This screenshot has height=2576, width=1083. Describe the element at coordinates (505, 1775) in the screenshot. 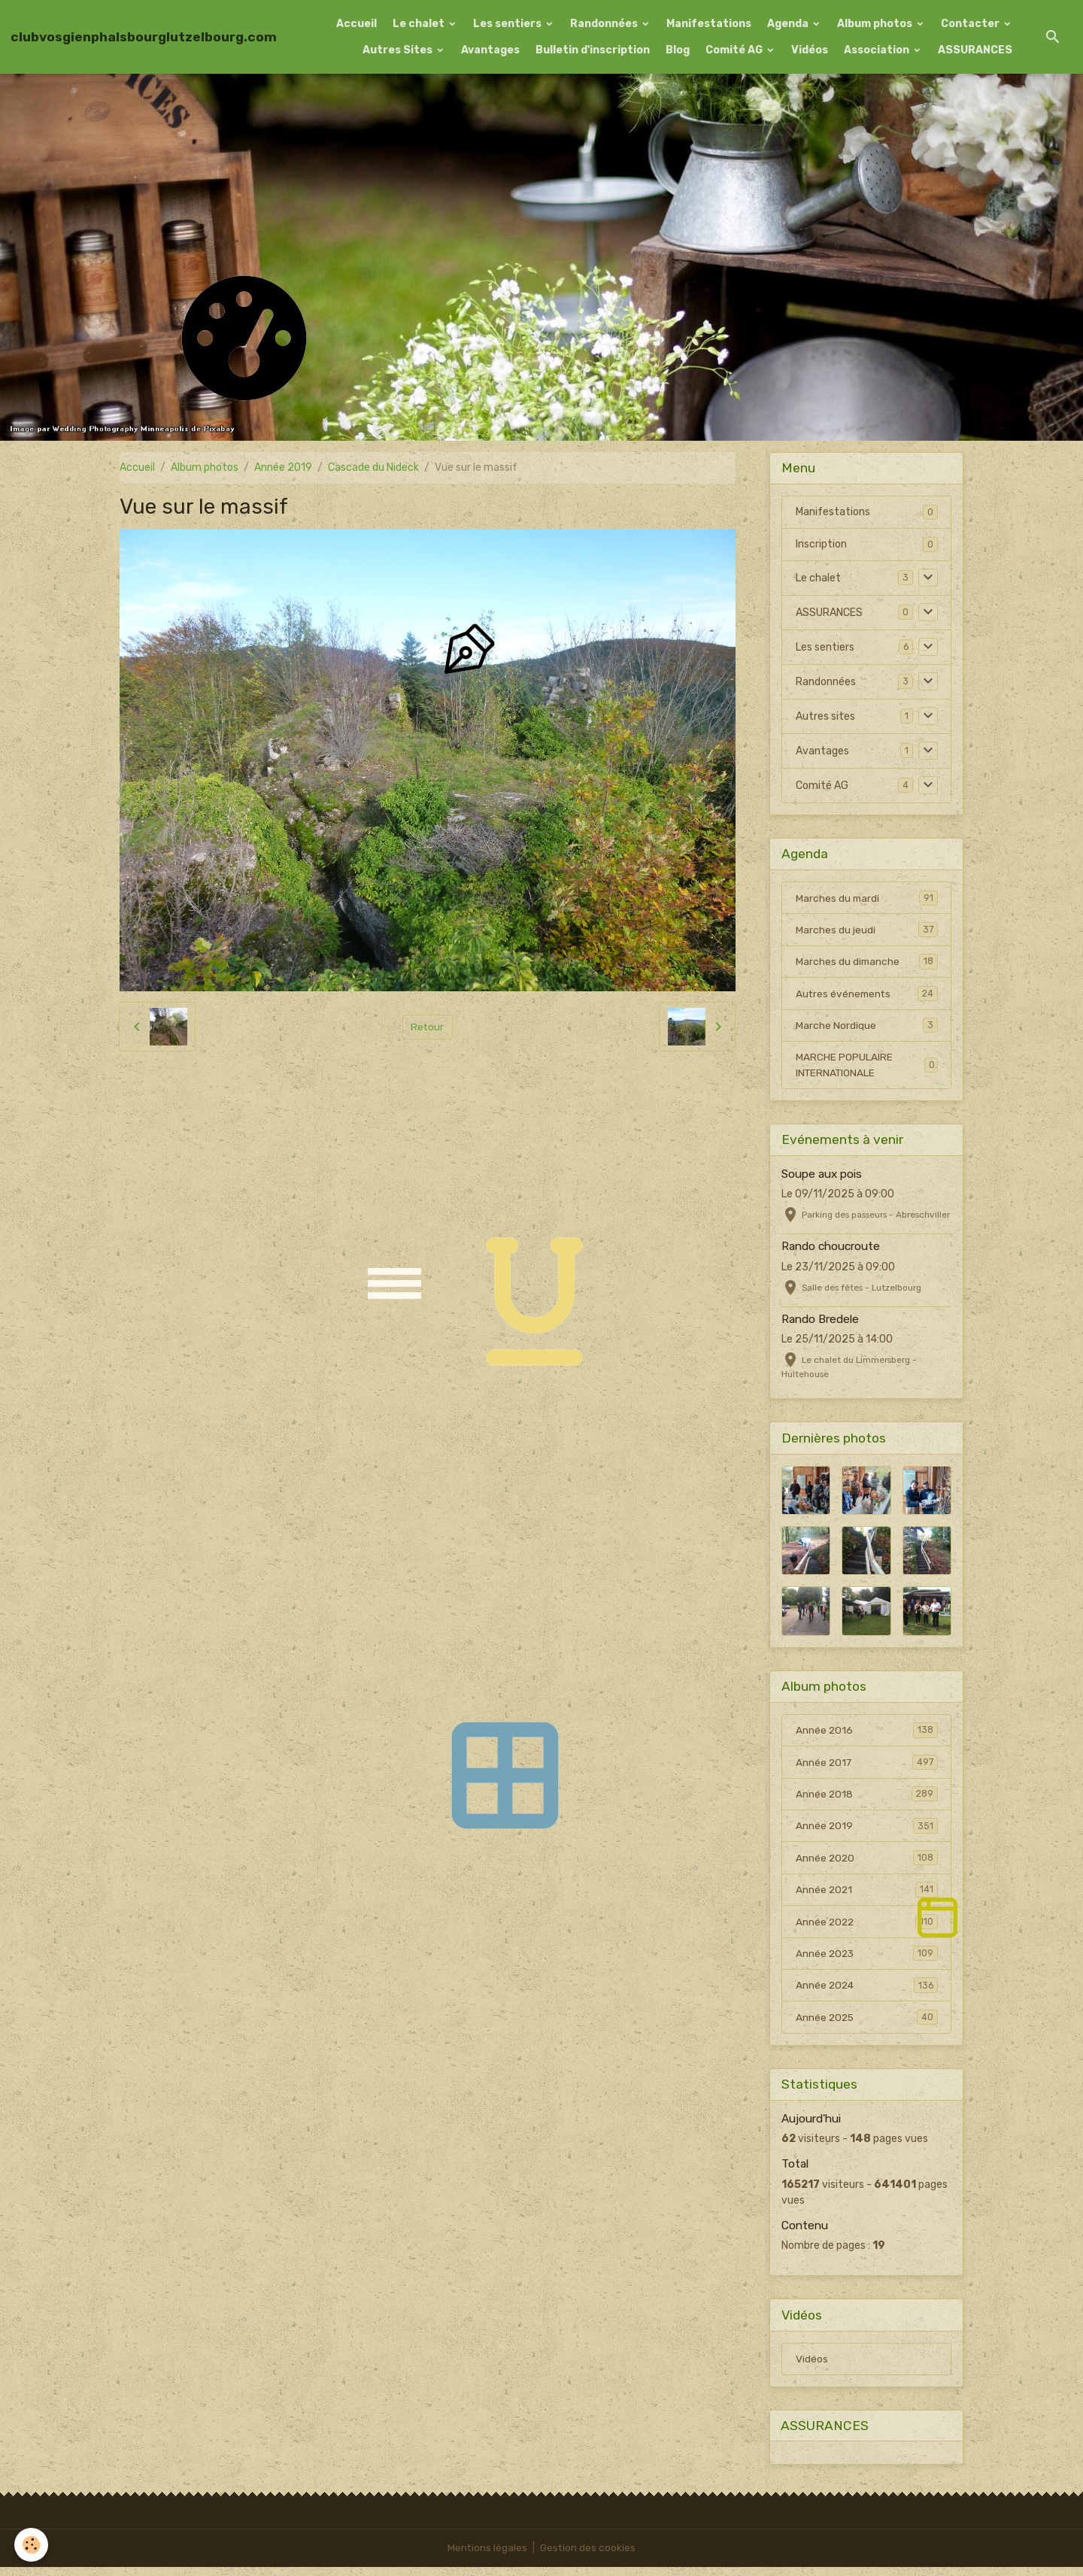

I see `apply borders to all cells in a table` at that location.